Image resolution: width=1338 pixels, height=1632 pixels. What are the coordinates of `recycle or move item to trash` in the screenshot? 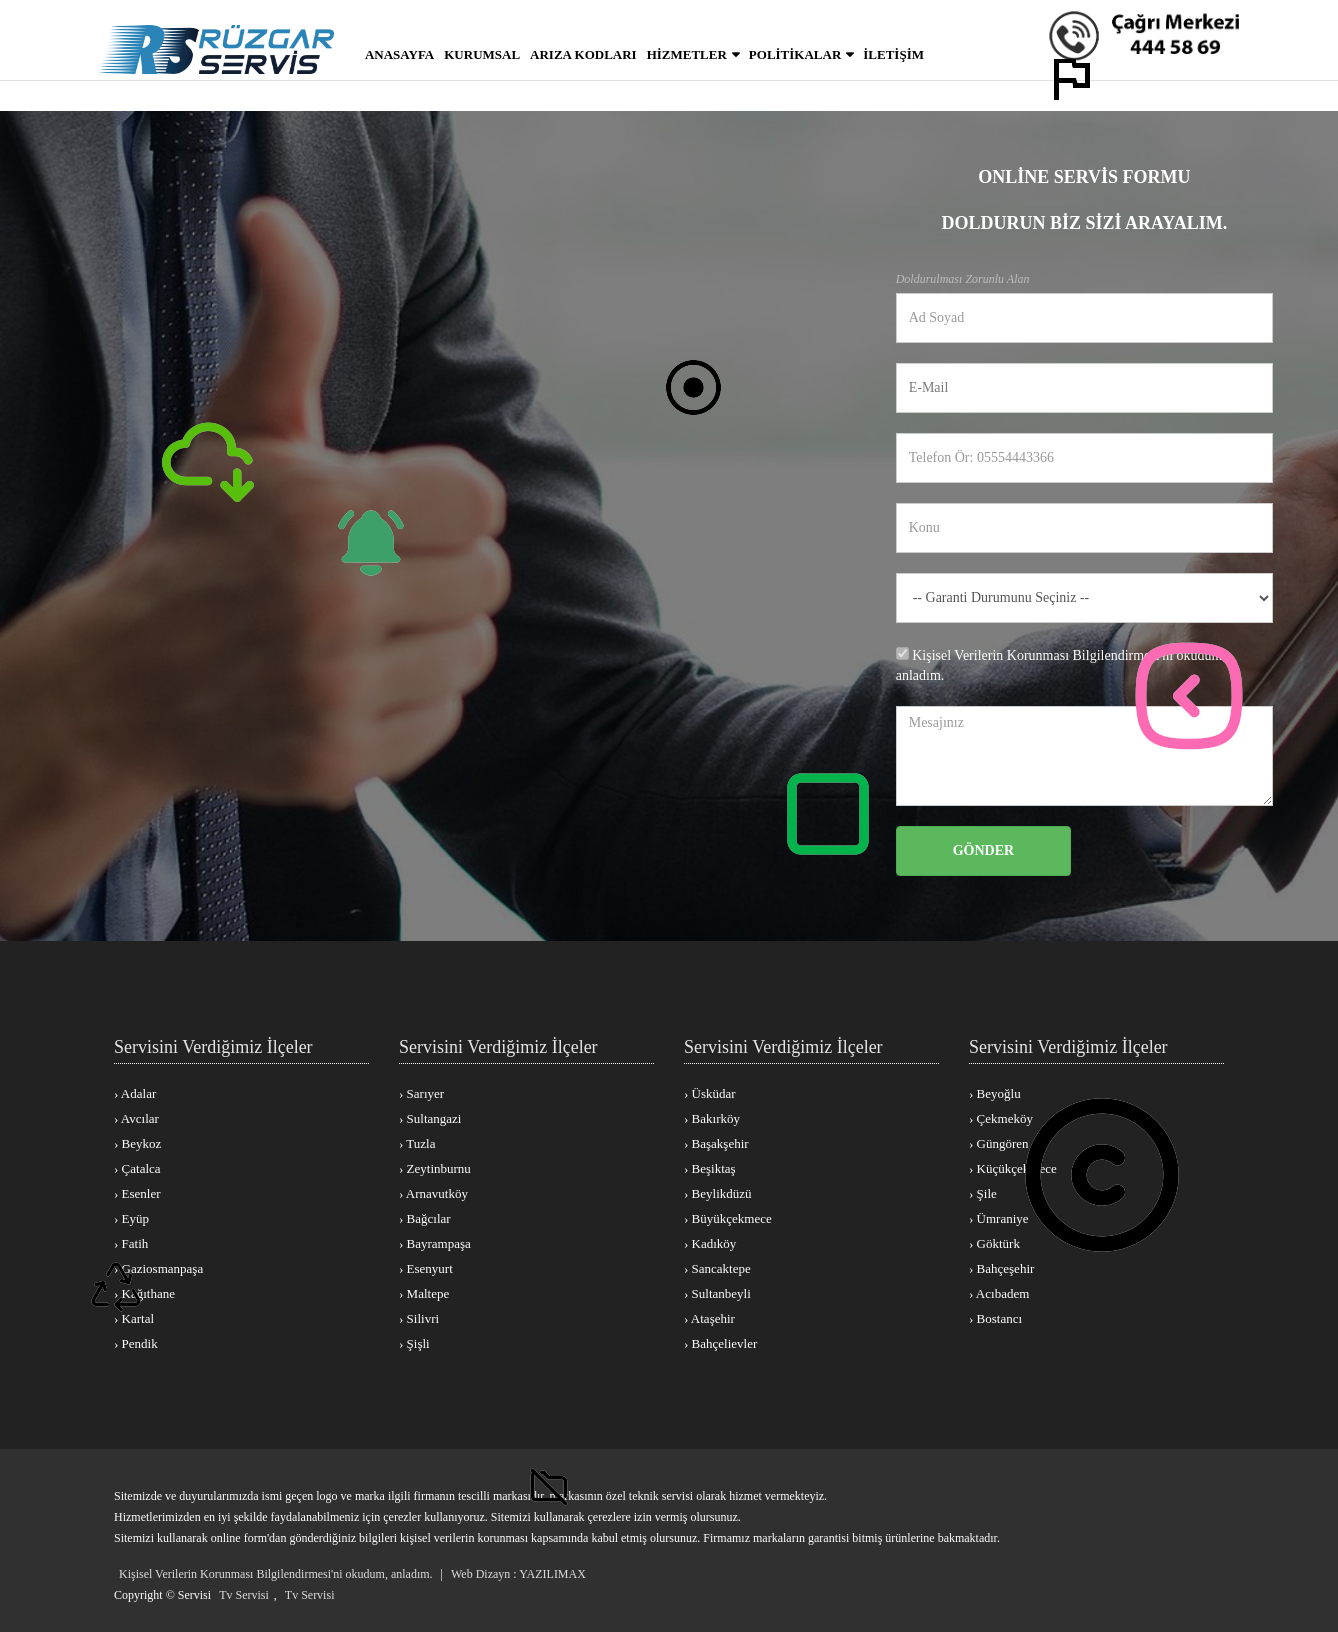 It's located at (116, 1287).